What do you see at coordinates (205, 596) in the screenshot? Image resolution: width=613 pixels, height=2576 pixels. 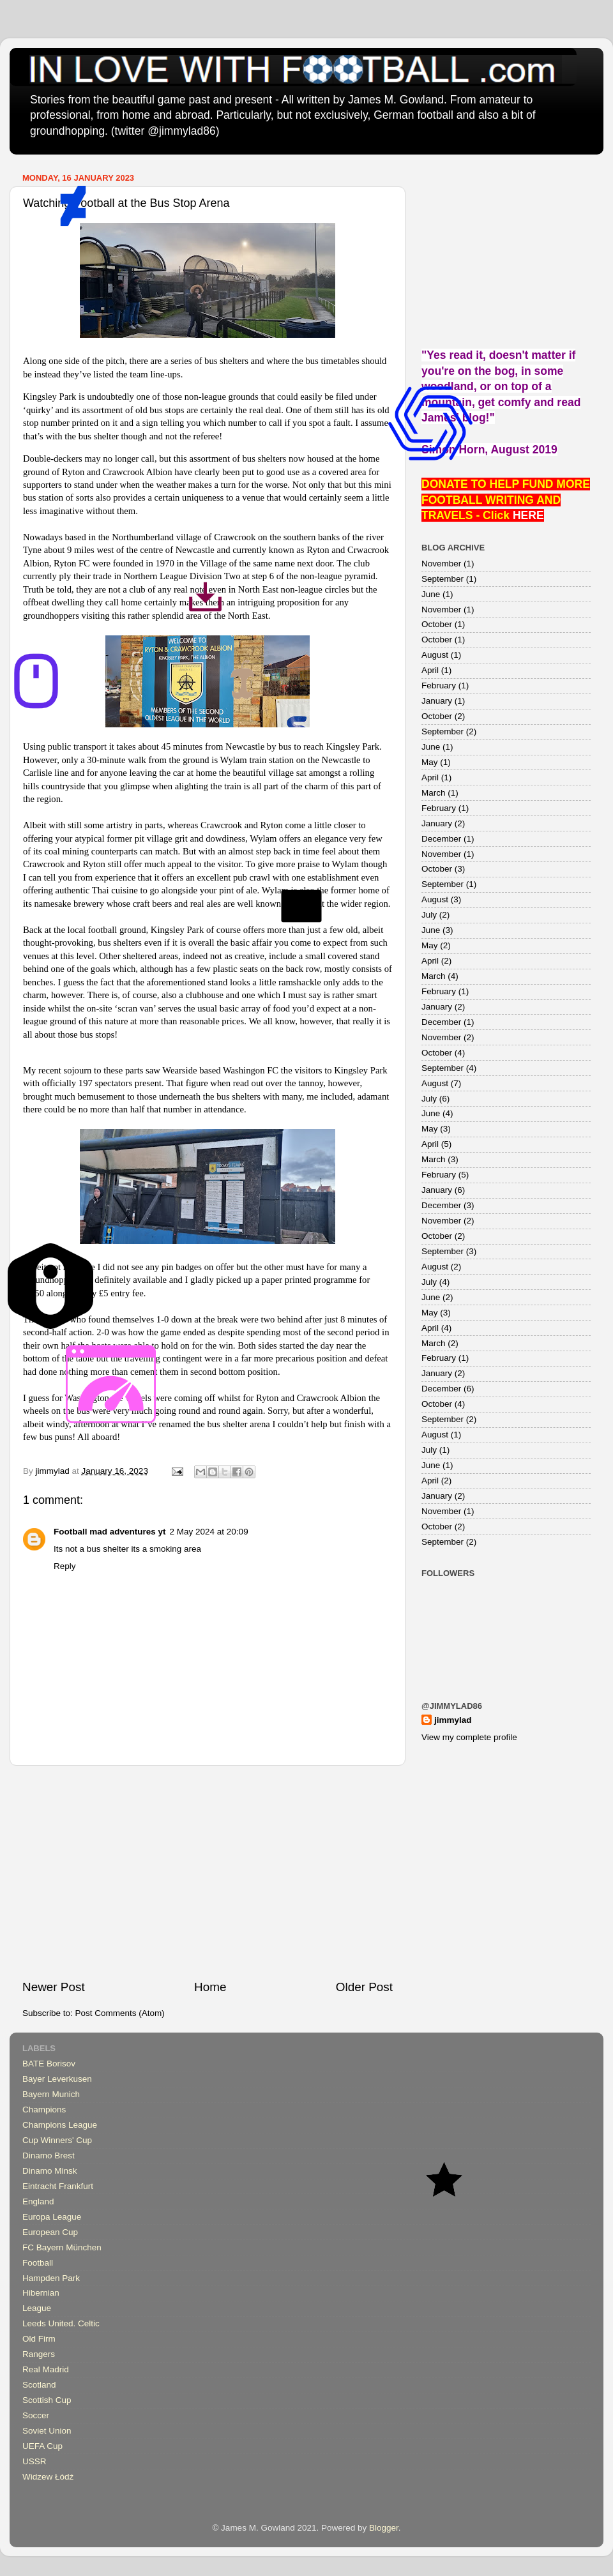 I see `download a file to your device` at bounding box center [205, 596].